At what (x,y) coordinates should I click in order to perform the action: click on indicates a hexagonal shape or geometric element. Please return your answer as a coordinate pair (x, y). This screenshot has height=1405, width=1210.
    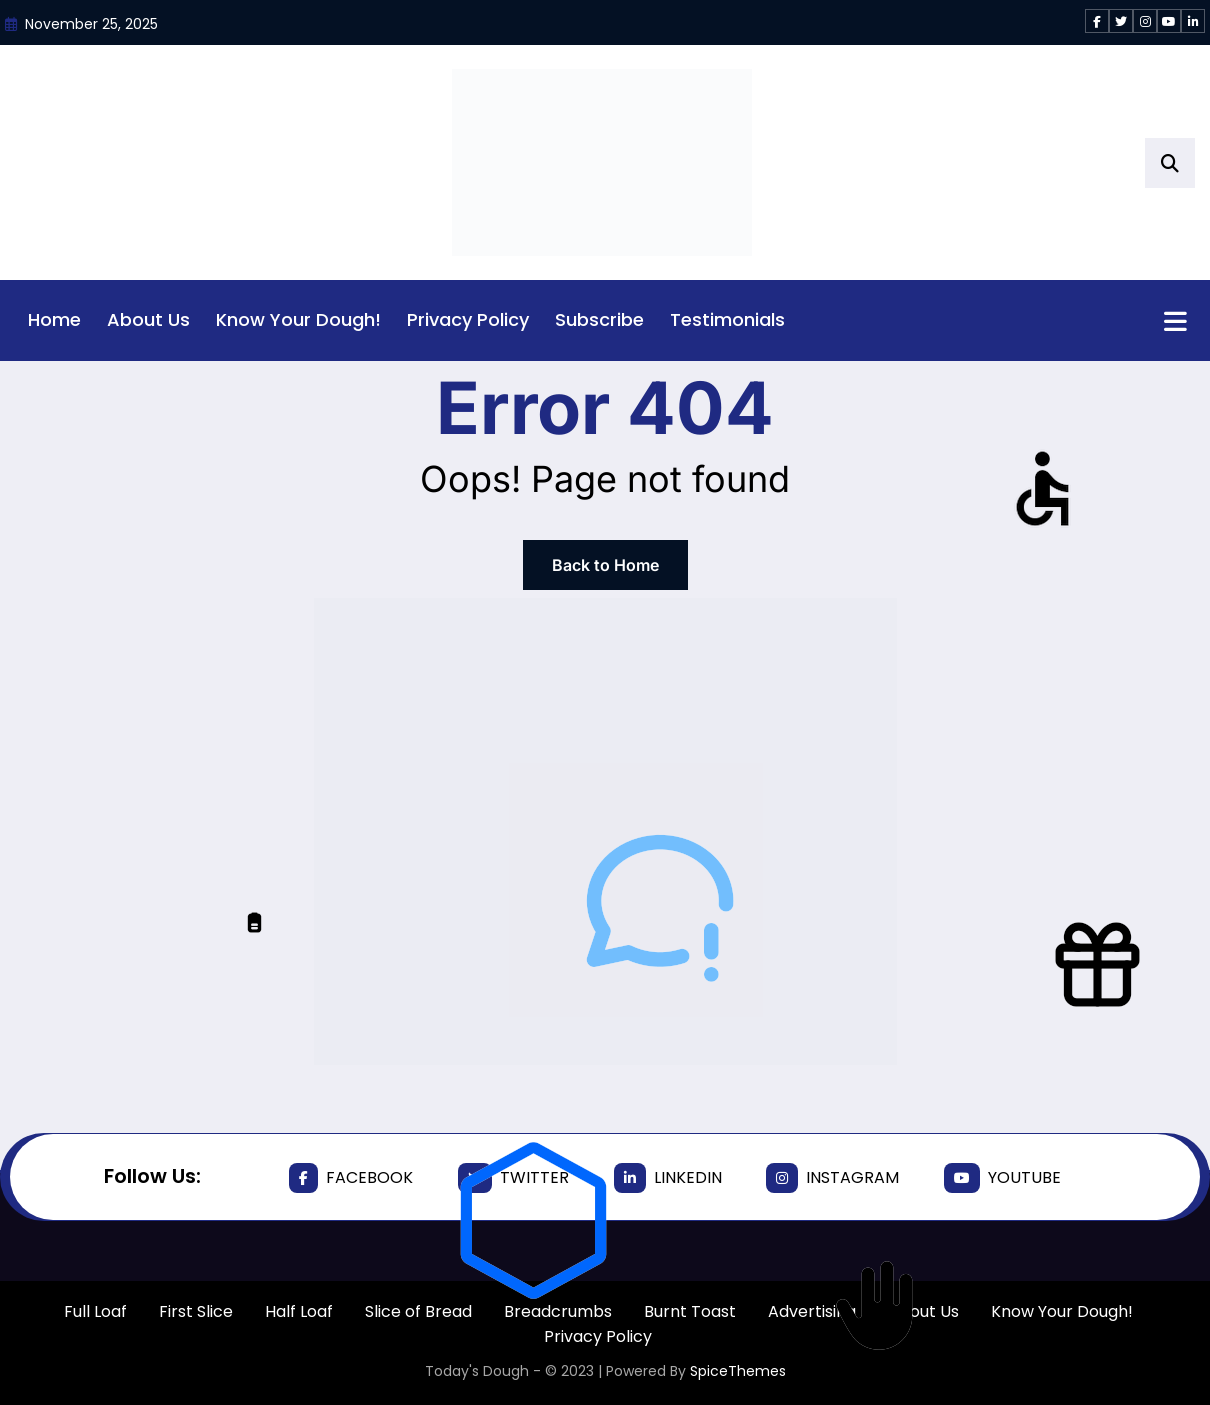
    Looking at the image, I should click on (533, 1220).